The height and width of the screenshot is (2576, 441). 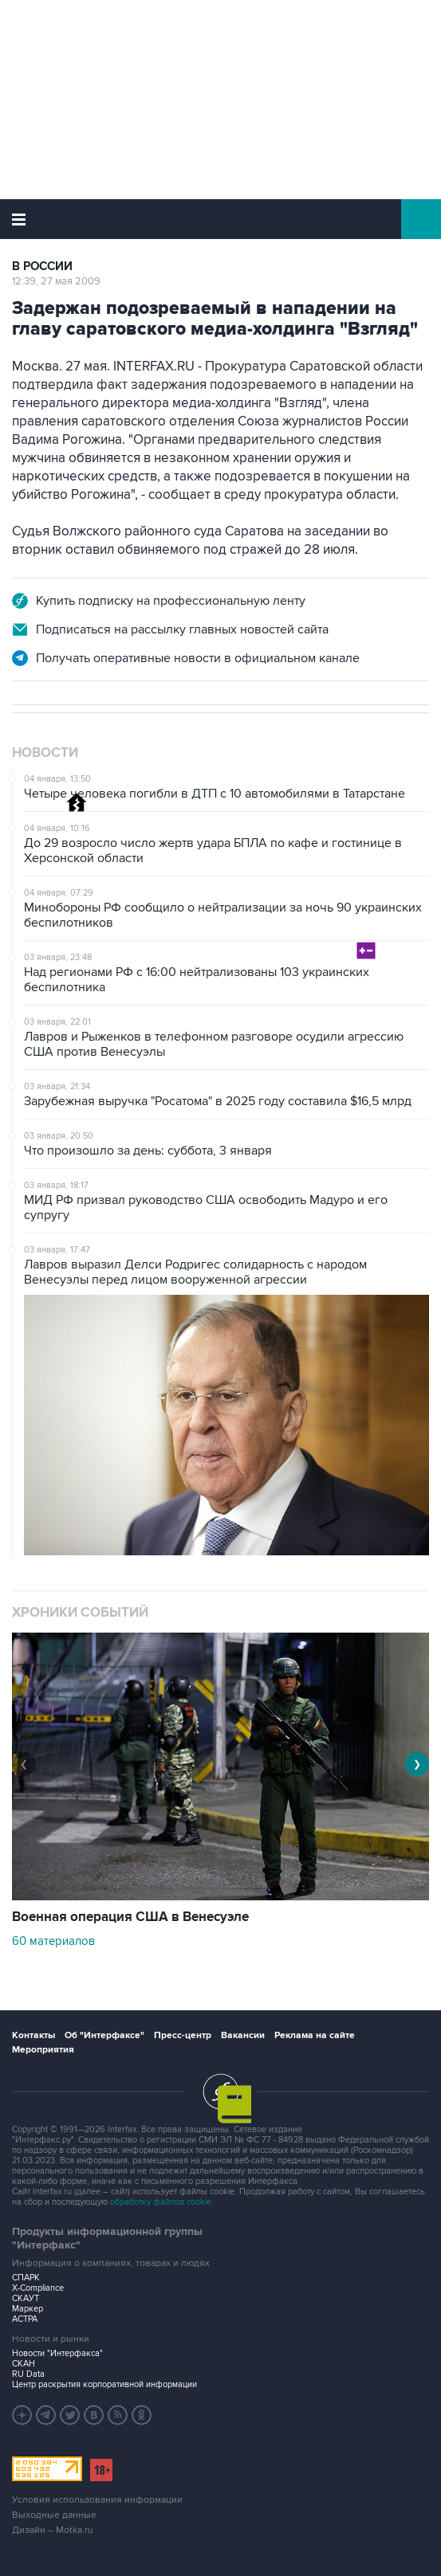 I want to click on adjust quantity or value up or down, so click(x=366, y=951).